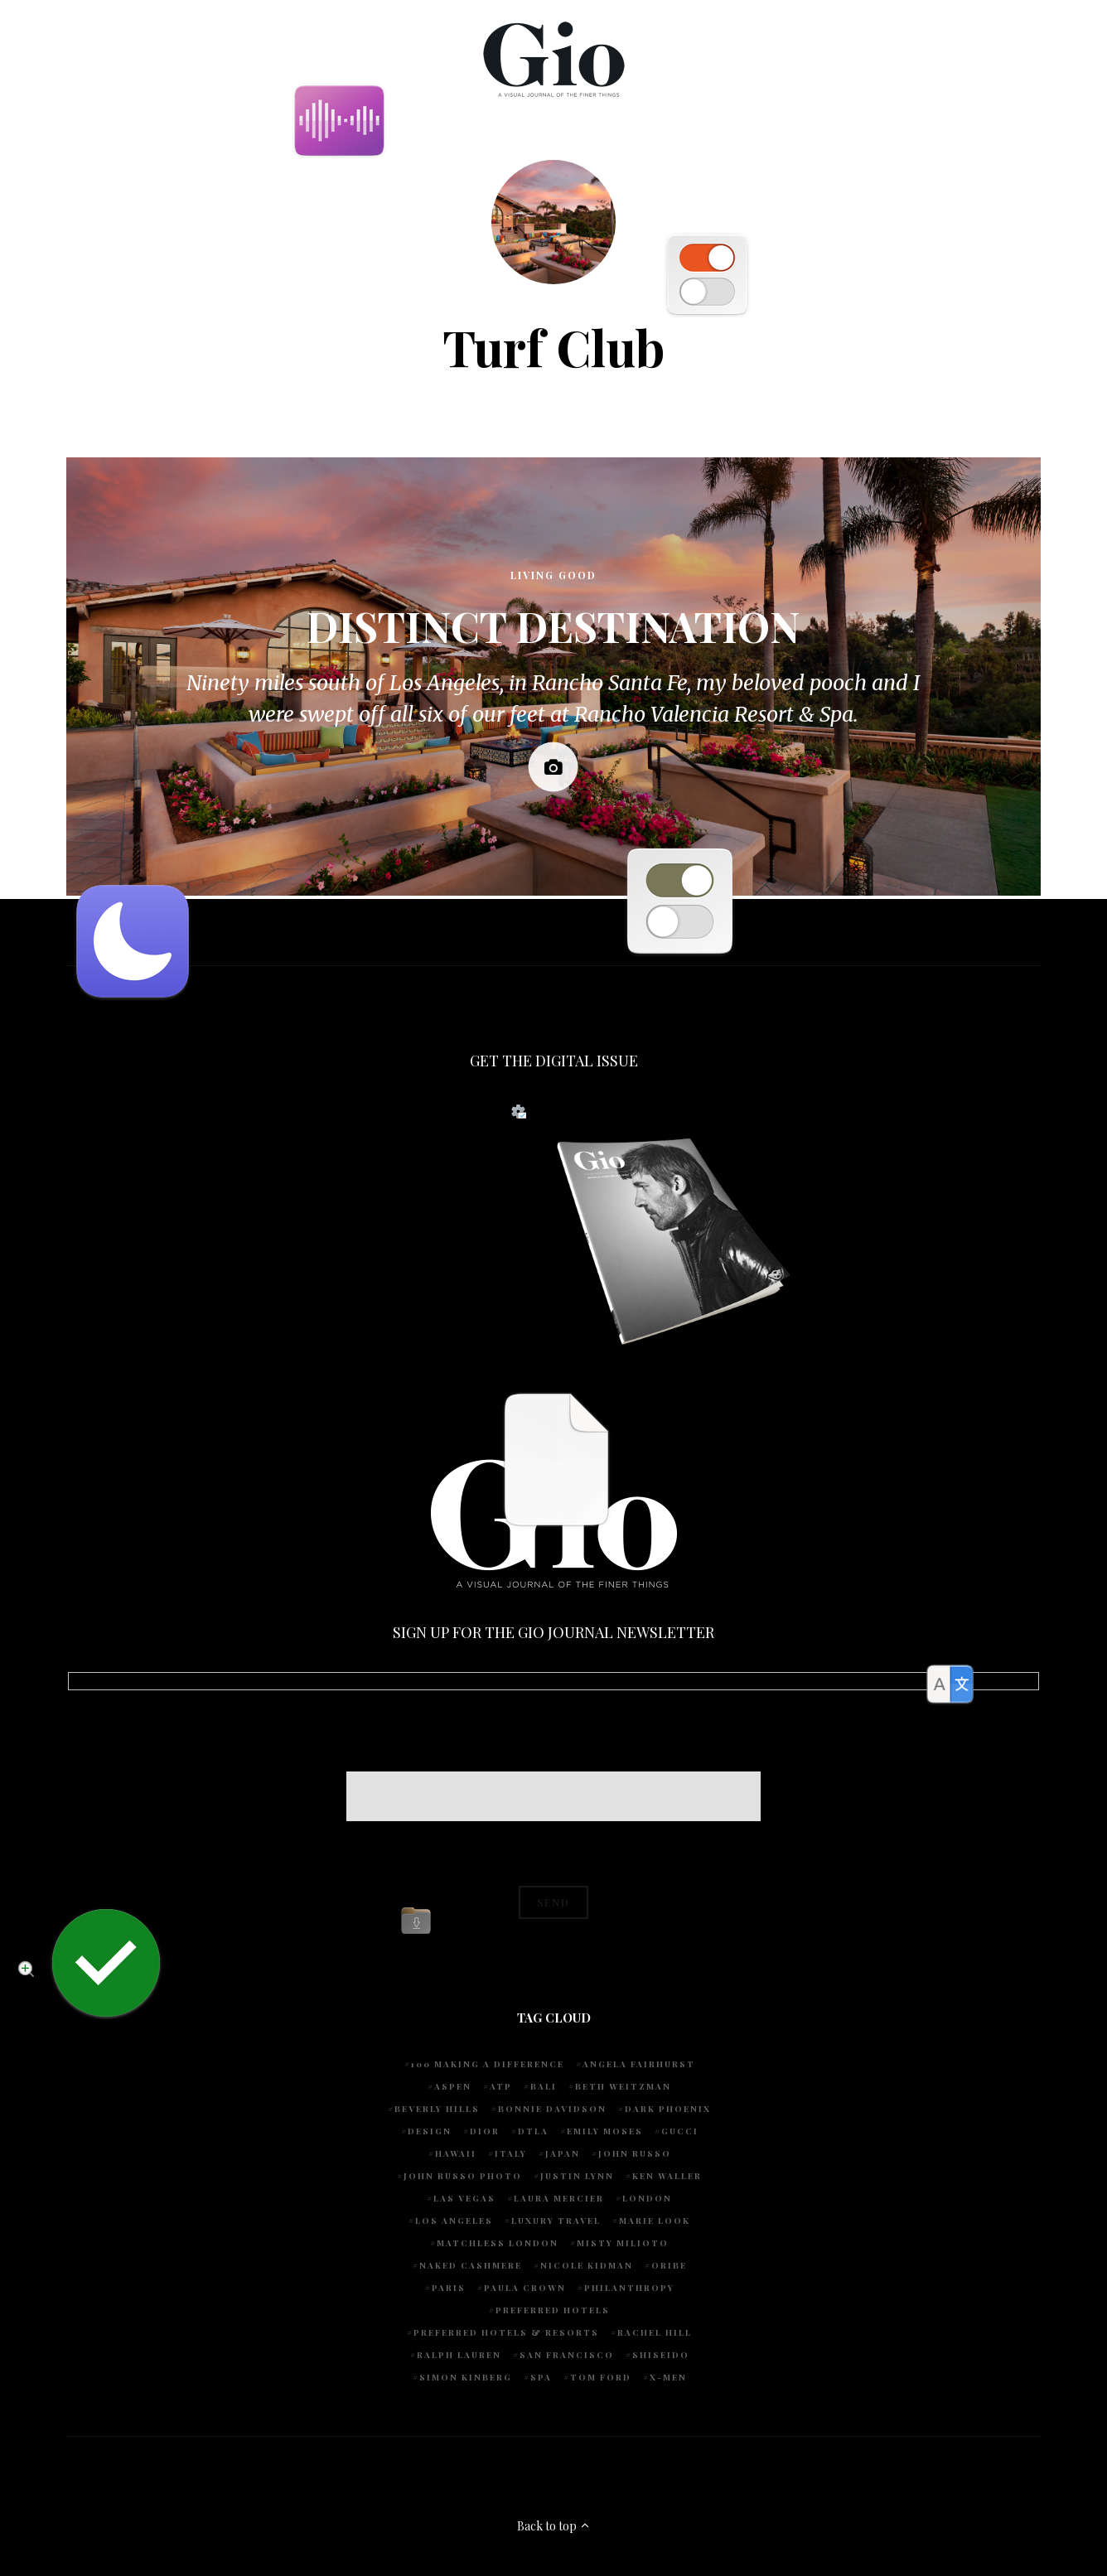 The height and width of the screenshot is (2576, 1107). I want to click on open unity tweak tool to customize desktop settings, so click(679, 901).